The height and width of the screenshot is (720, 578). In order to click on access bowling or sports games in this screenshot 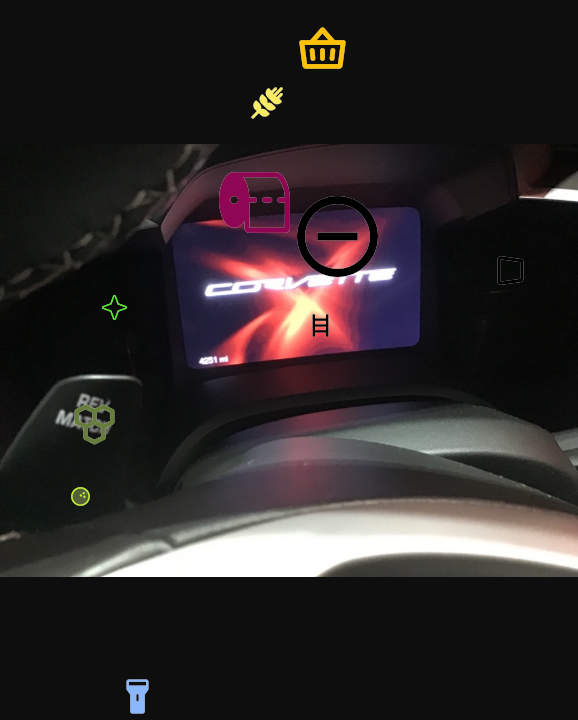, I will do `click(80, 496)`.